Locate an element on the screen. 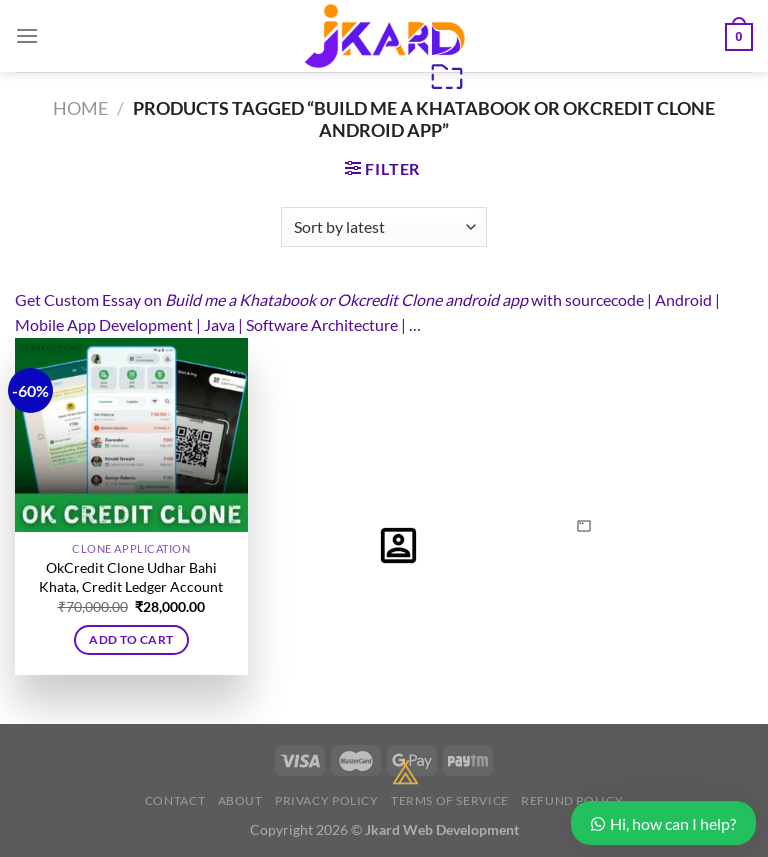  create a new folder is located at coordinates (447, 76).